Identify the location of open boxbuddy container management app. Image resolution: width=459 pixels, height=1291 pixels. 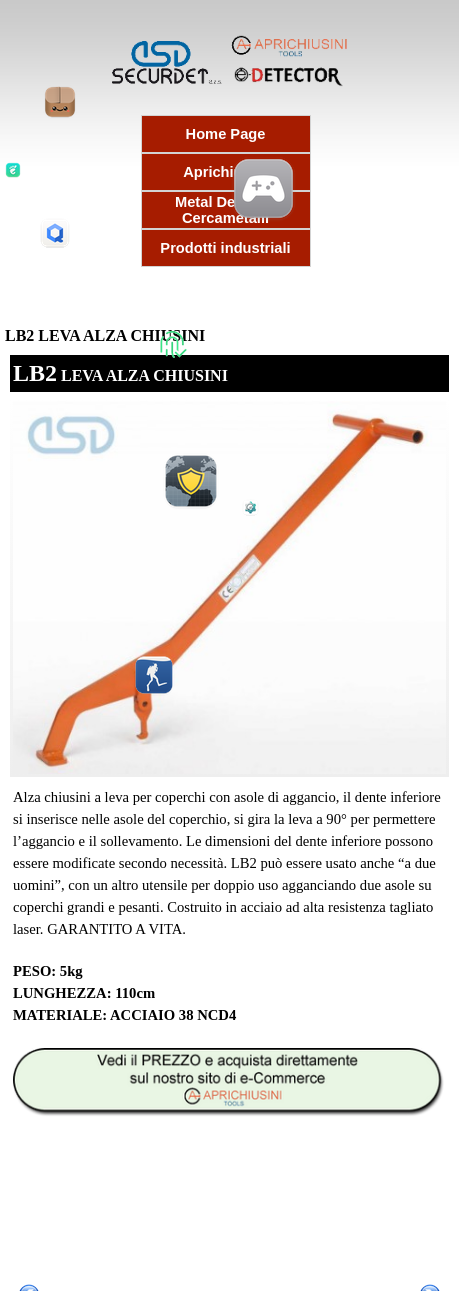
(60, 102).